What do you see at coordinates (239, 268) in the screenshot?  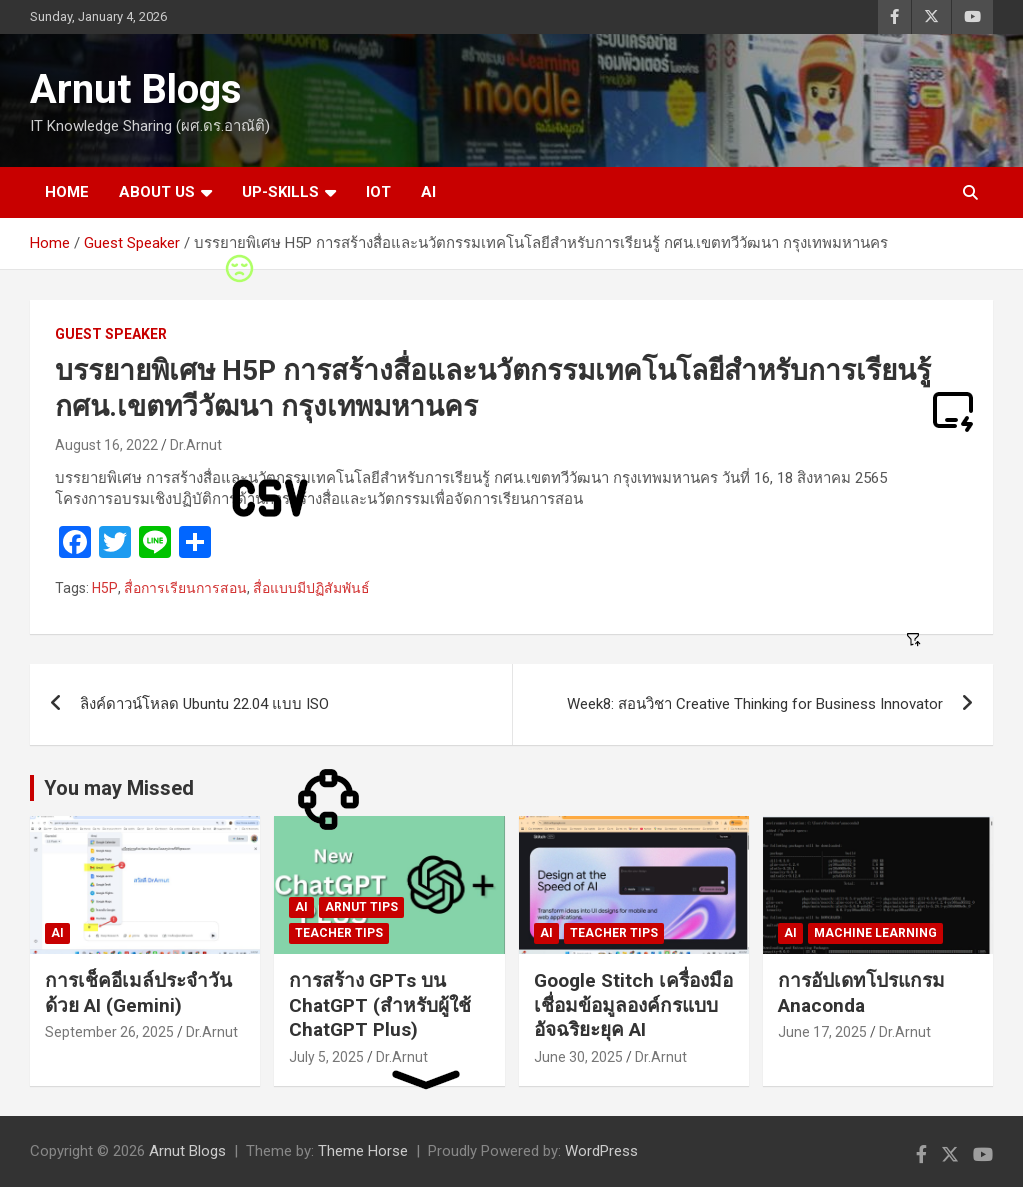 I see `indicate dissatisfaction or negative feedback` at bounding box center [239, 268].